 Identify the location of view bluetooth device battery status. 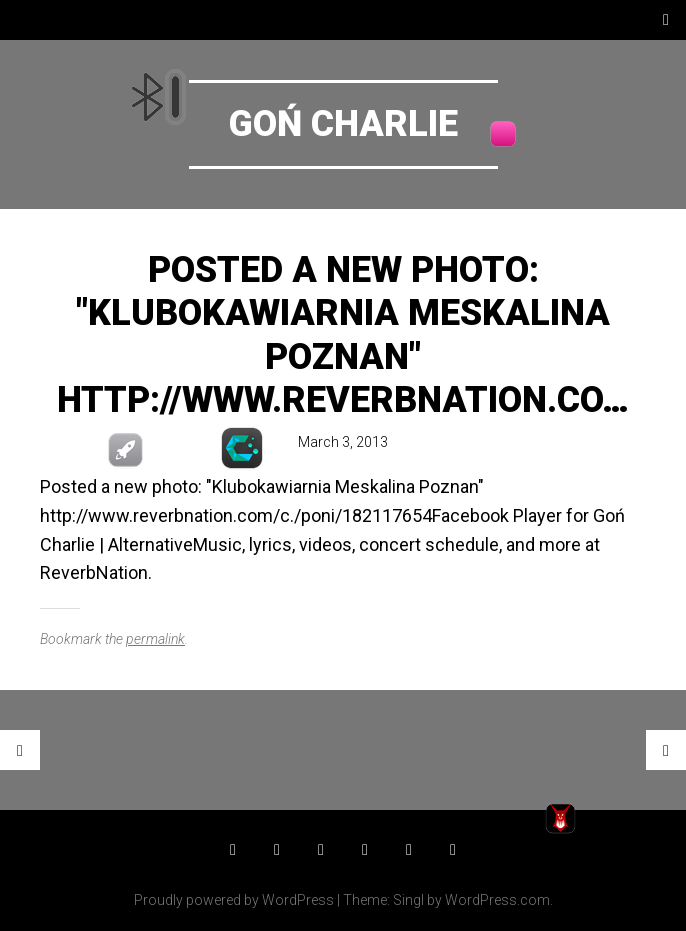
(158, 97).